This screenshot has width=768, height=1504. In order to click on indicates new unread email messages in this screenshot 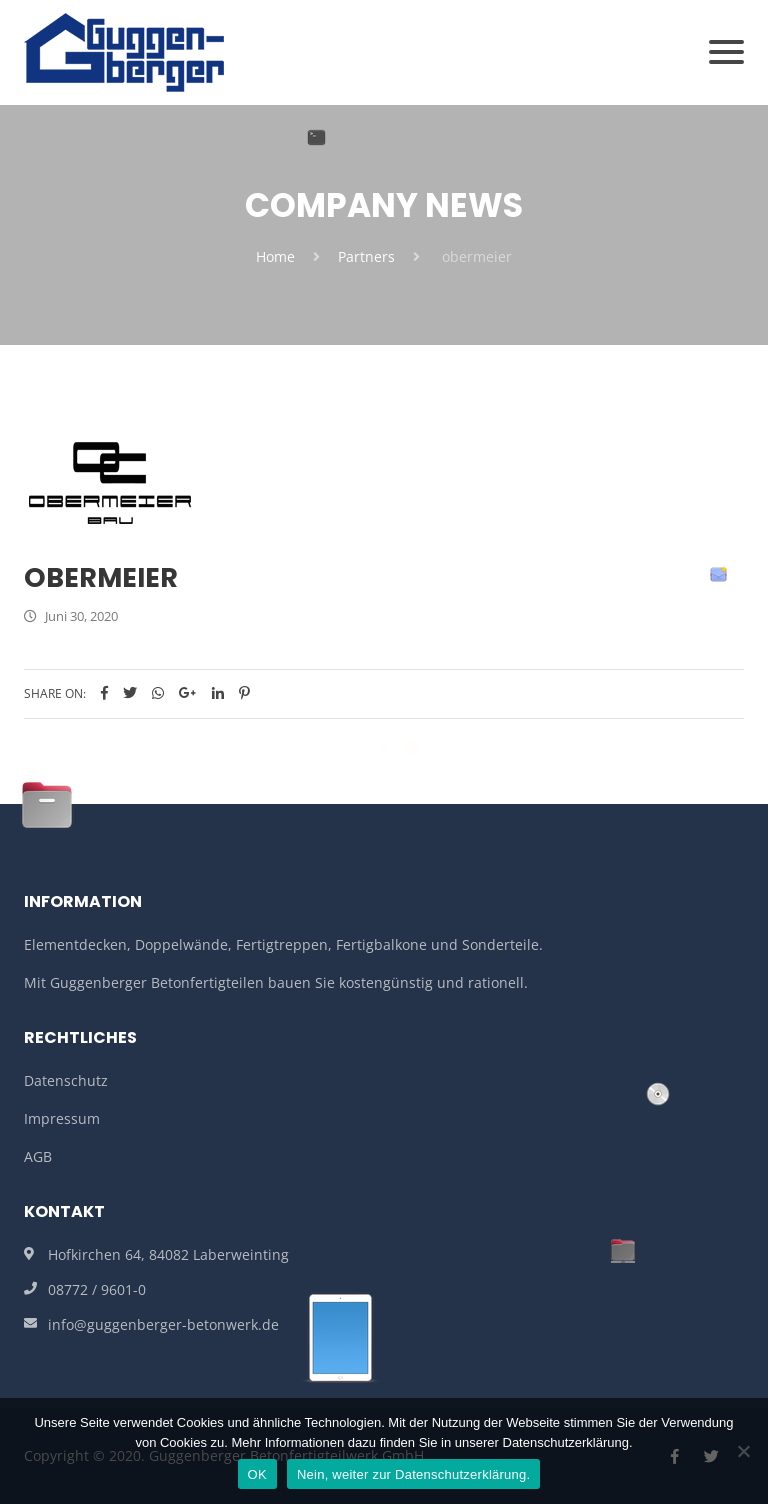, I will do `click(718, 574)`.